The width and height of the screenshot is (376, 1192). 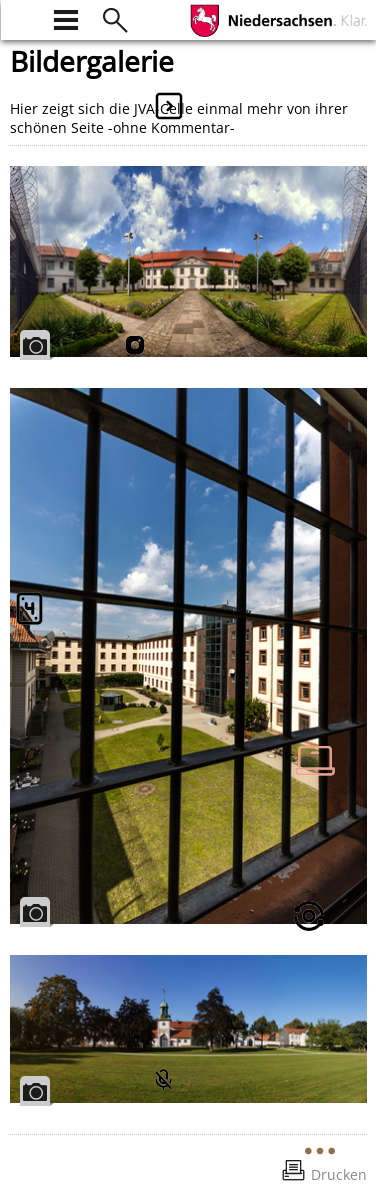 I want to click on analyze data or run diagnostics, so click(x=309, y=916).